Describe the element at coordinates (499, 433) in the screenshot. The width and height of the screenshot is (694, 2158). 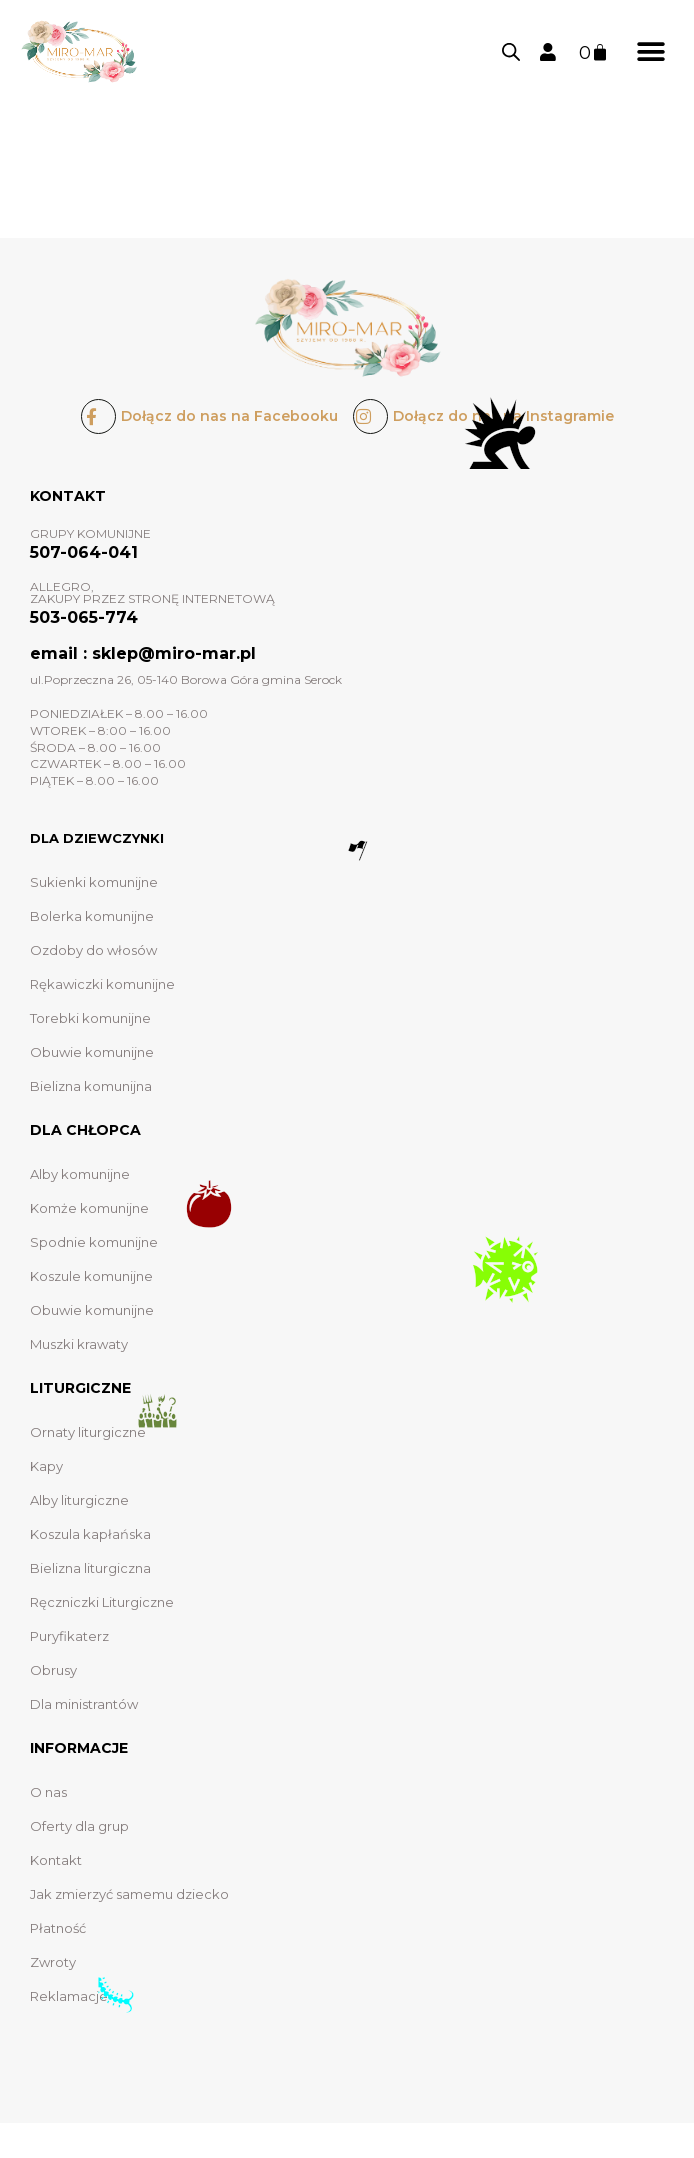
I see `indicates back pain or spinal discomfort` at that location.